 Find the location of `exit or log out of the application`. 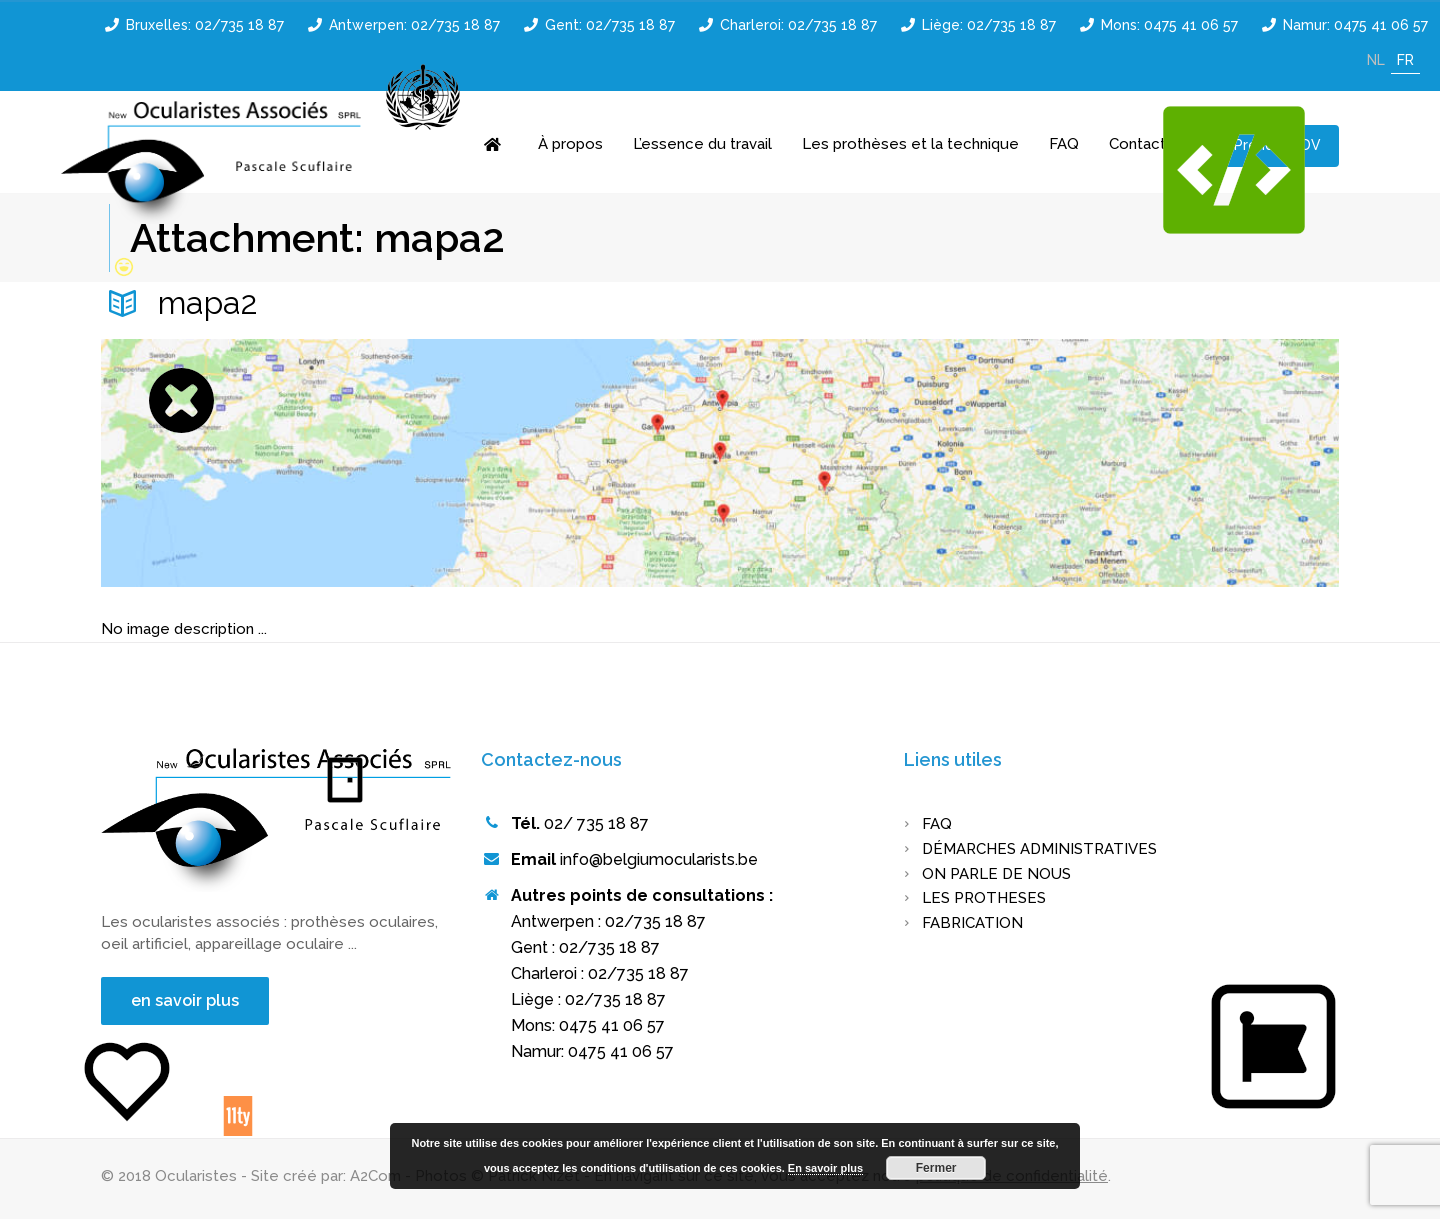

exit or log out of the application is located at coordinates (345, 780).